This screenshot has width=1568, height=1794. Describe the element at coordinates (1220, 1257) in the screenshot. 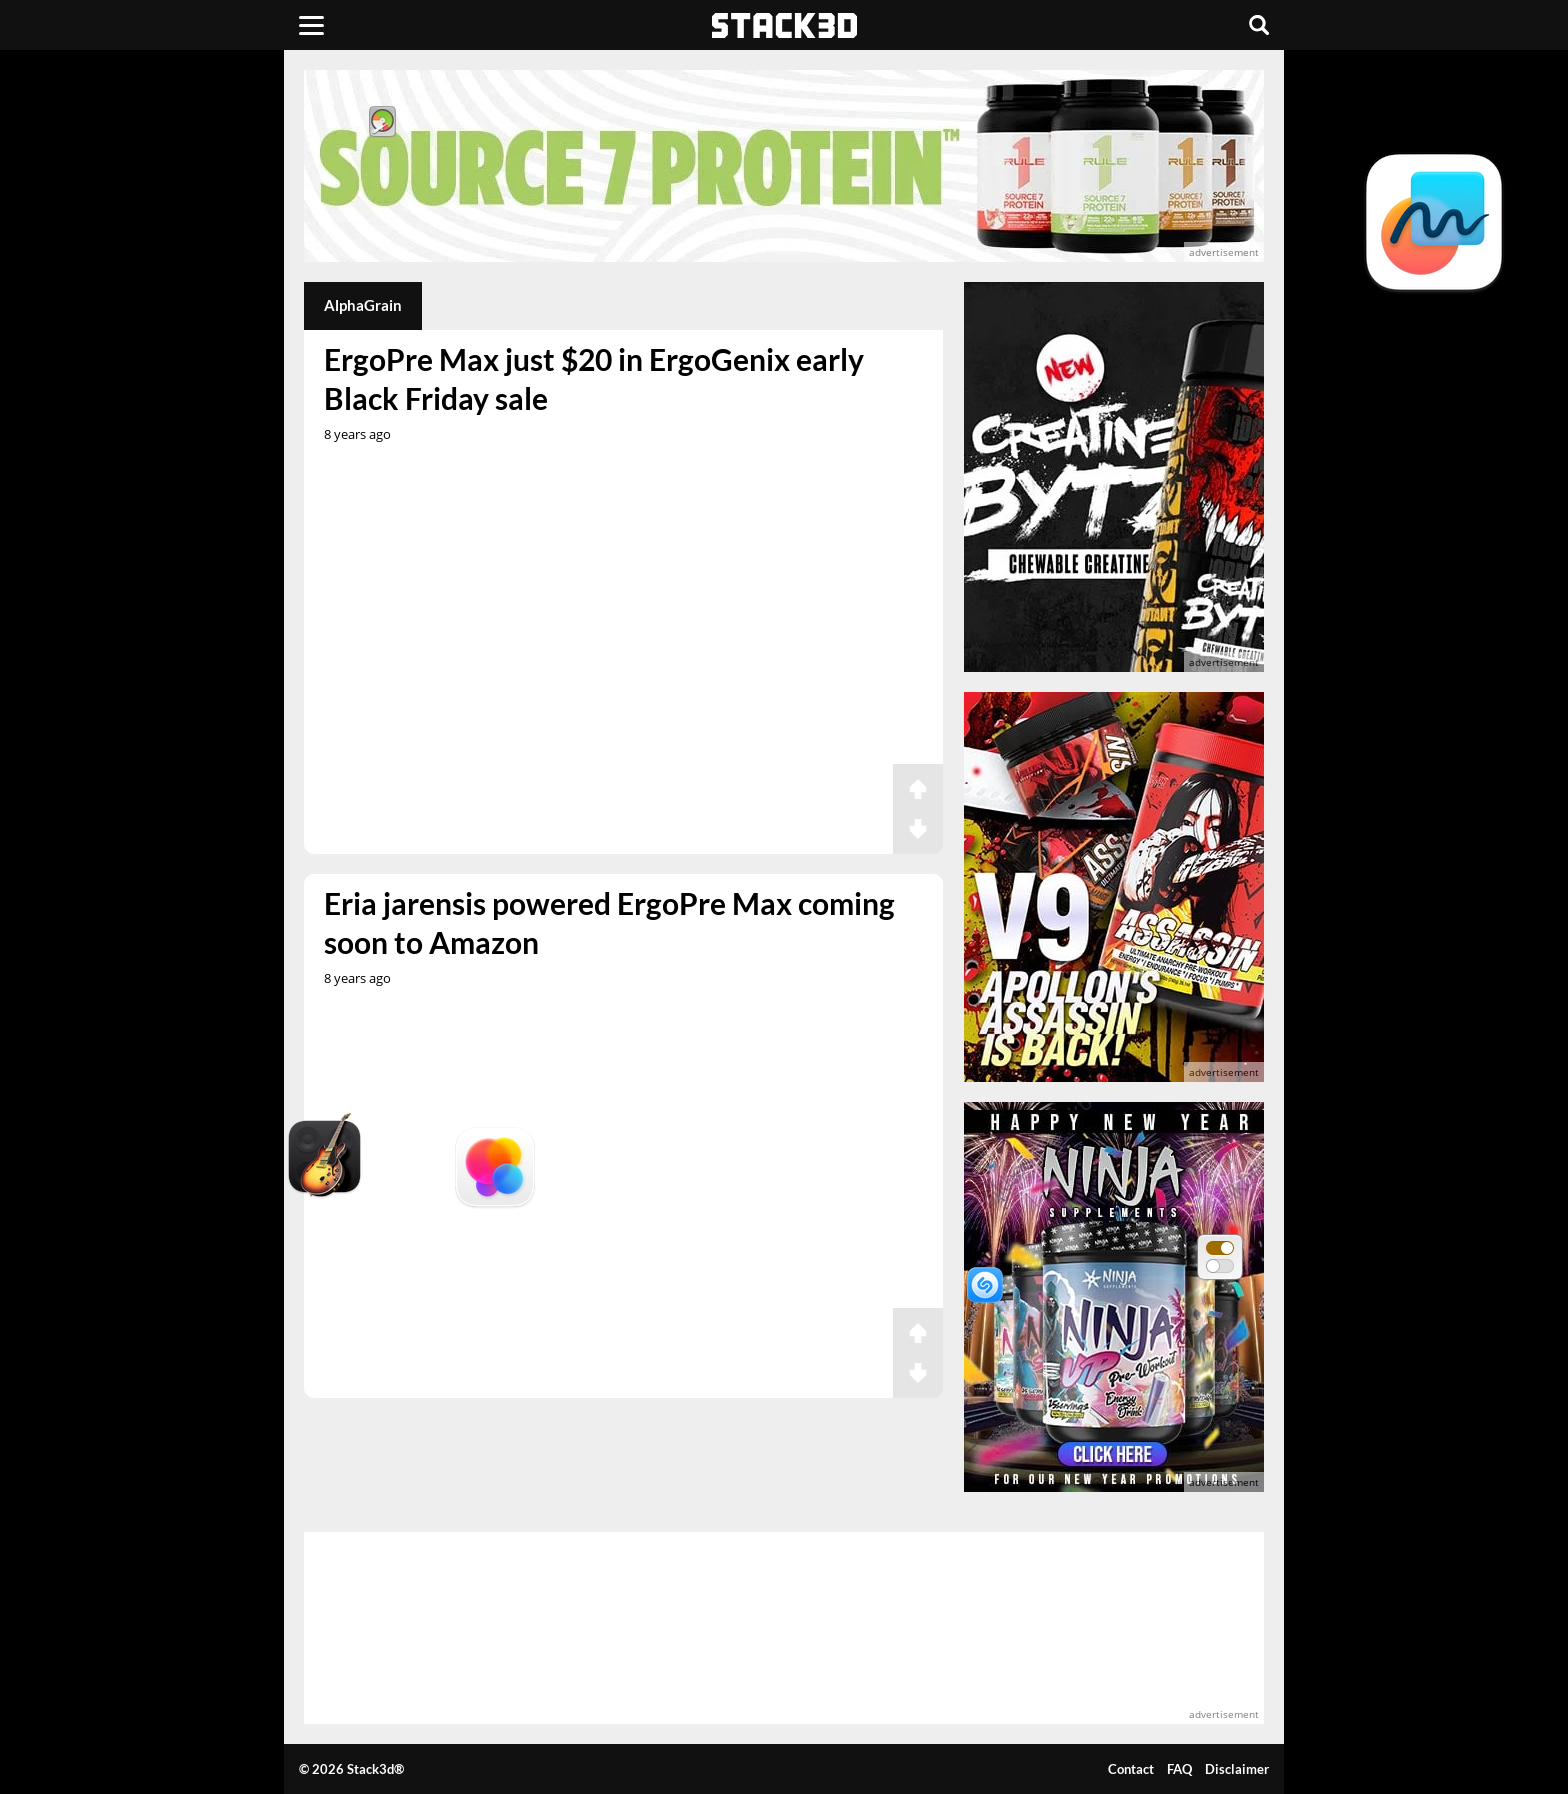

I see `open system tweaks or settings customization` at that location.